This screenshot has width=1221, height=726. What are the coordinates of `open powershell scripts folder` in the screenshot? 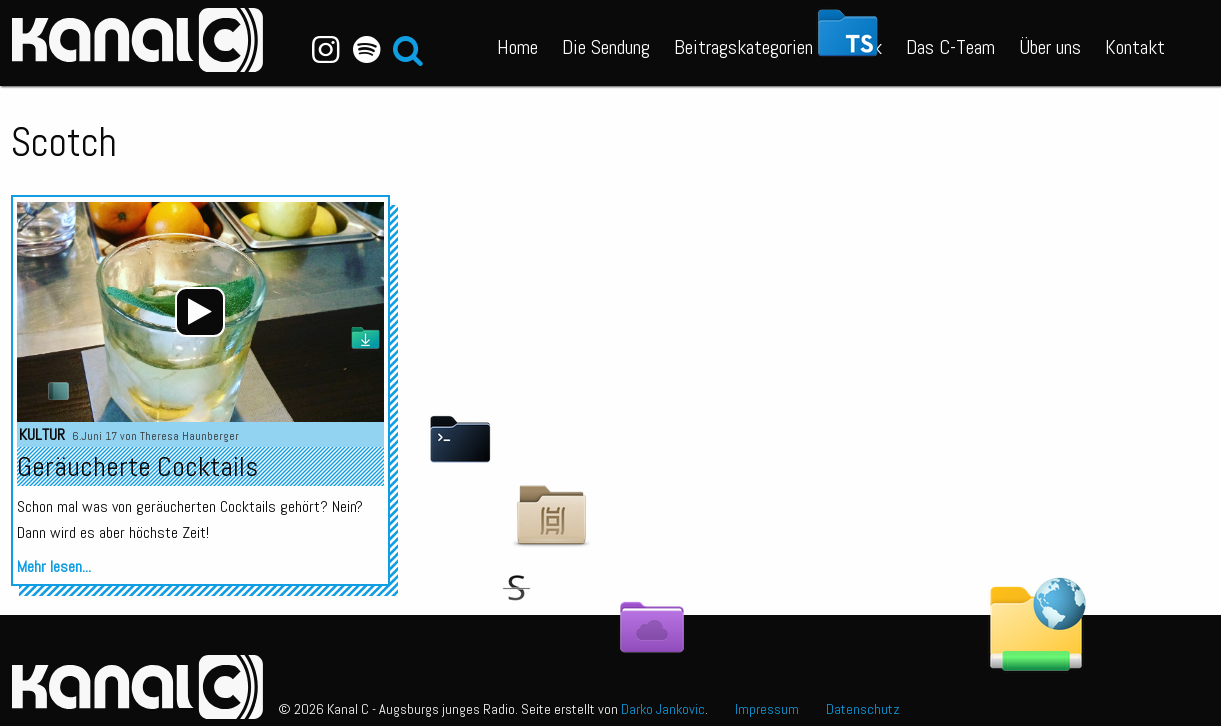 It's located at (460, 441).